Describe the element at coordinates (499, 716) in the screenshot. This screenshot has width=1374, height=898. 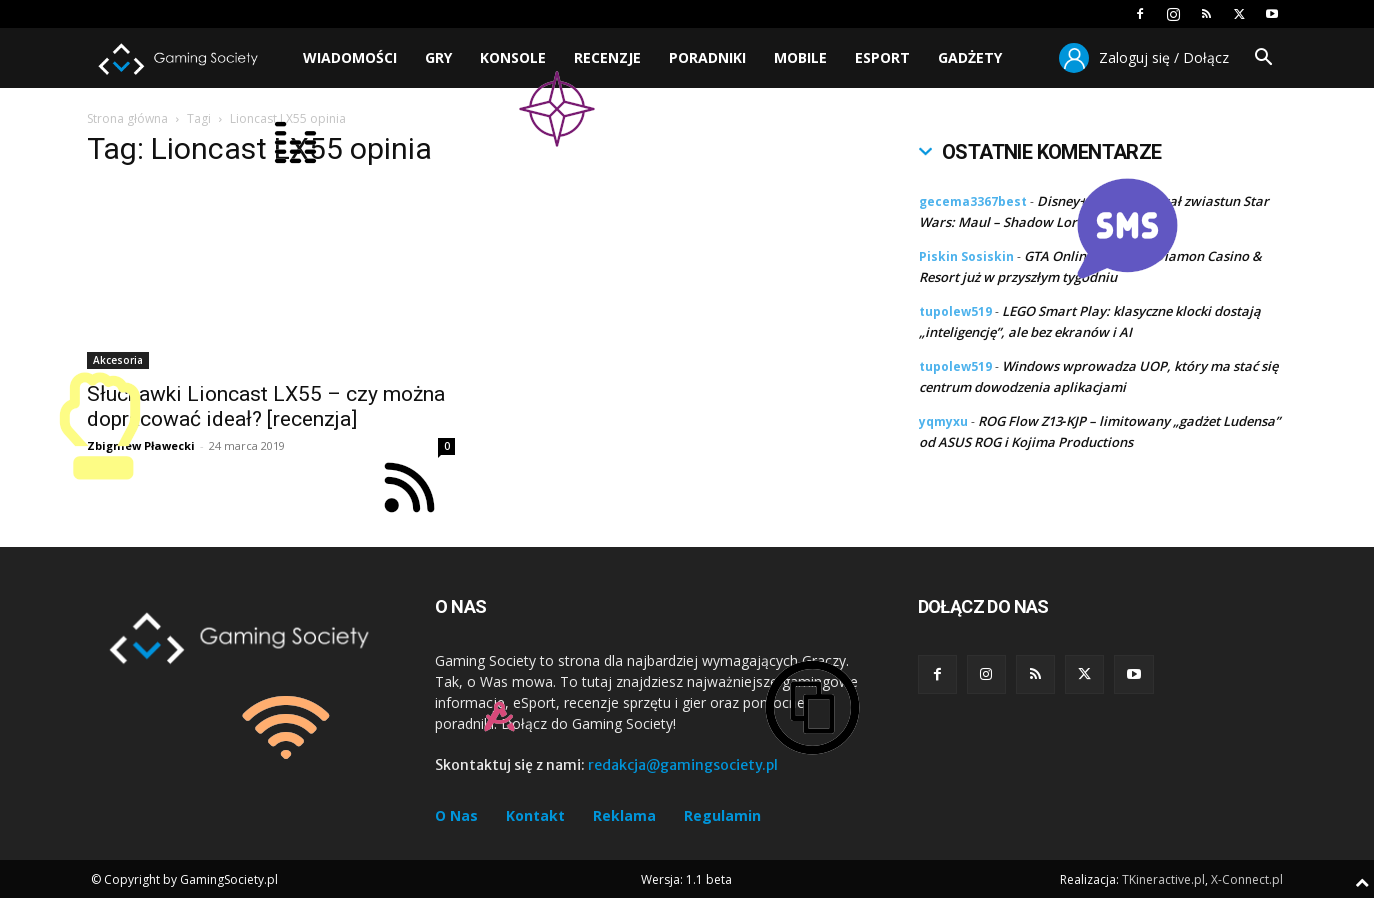
I see `access drawing or design tools` at that location.